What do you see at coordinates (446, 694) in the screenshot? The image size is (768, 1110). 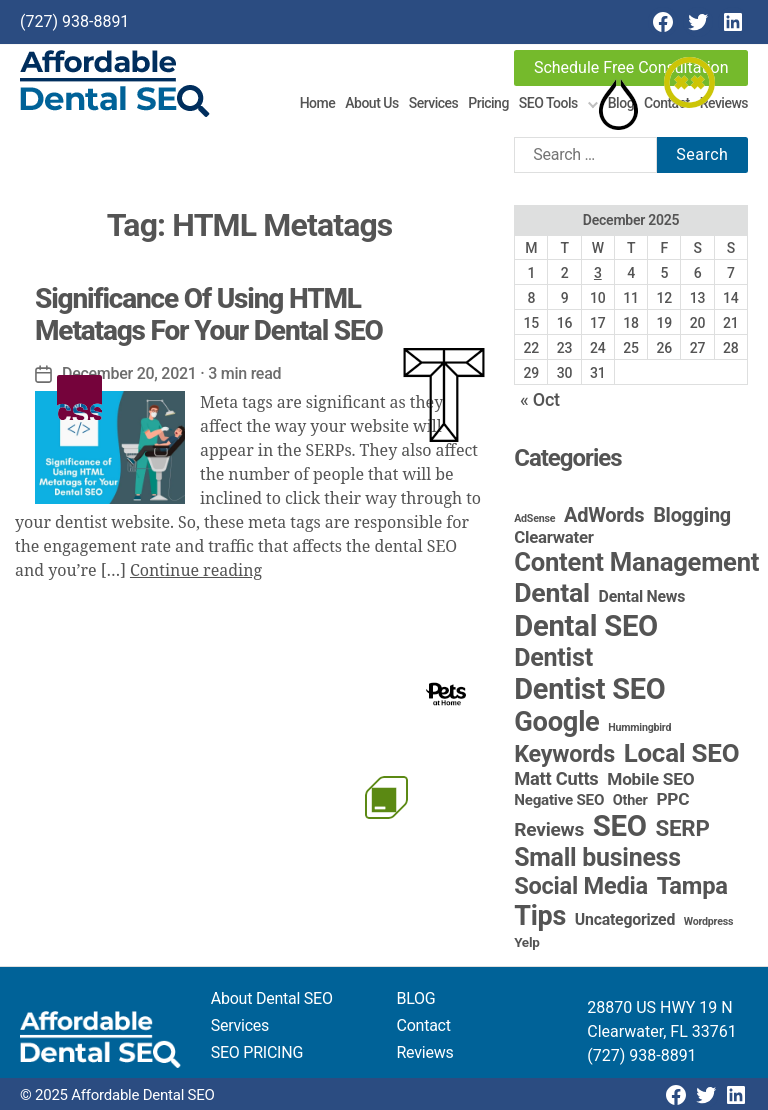 I see `visit the Pets at Home website or app` at bounding box center [446, 694].